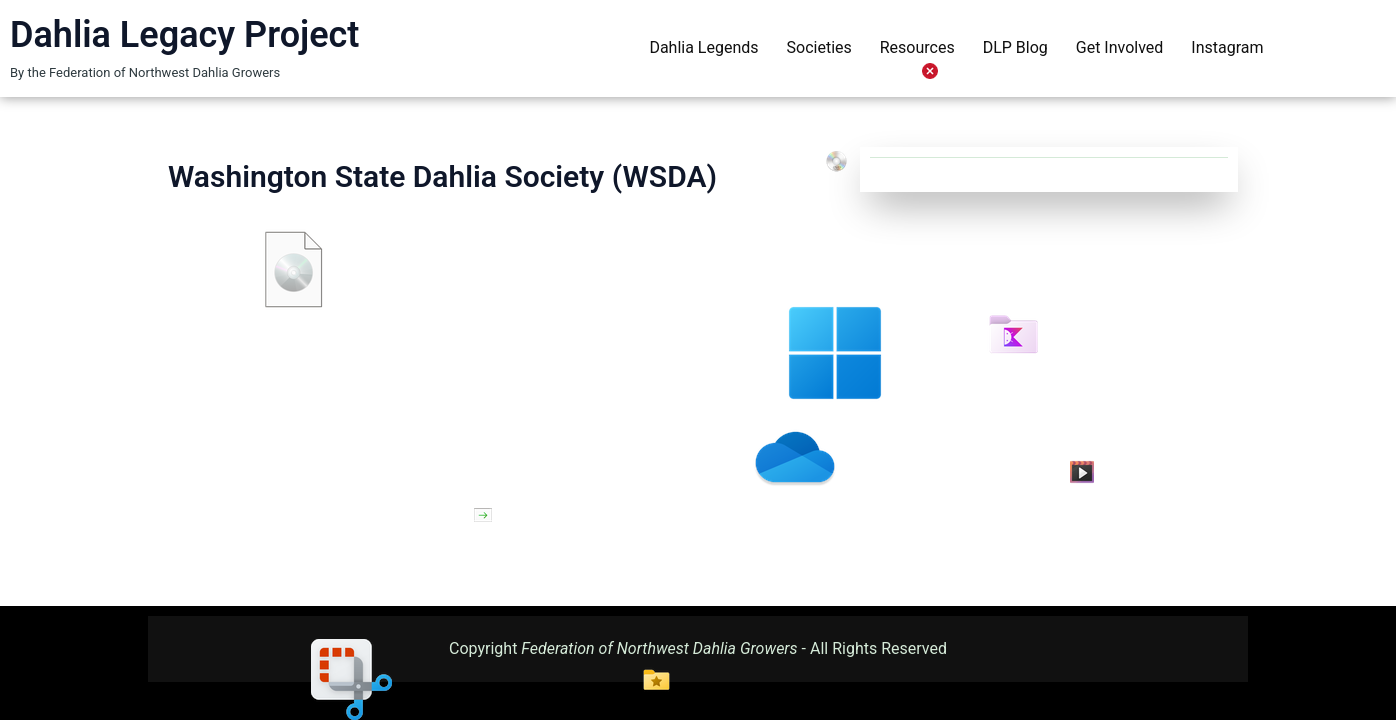  Describe the element at coordinates (1082, 472) in the screenshot. I see `open the tv or video streaming app` at that location.